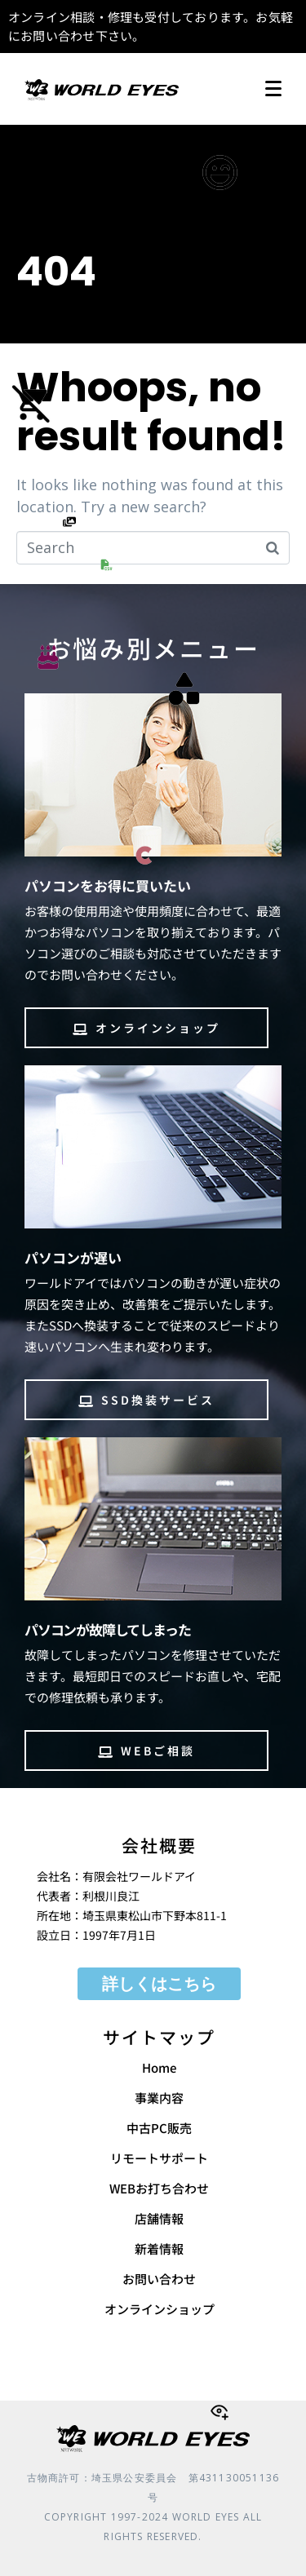 The height and width of the screenshot is (2576, 306). I want to click on view birthday or celebration events, so click(48, 657).